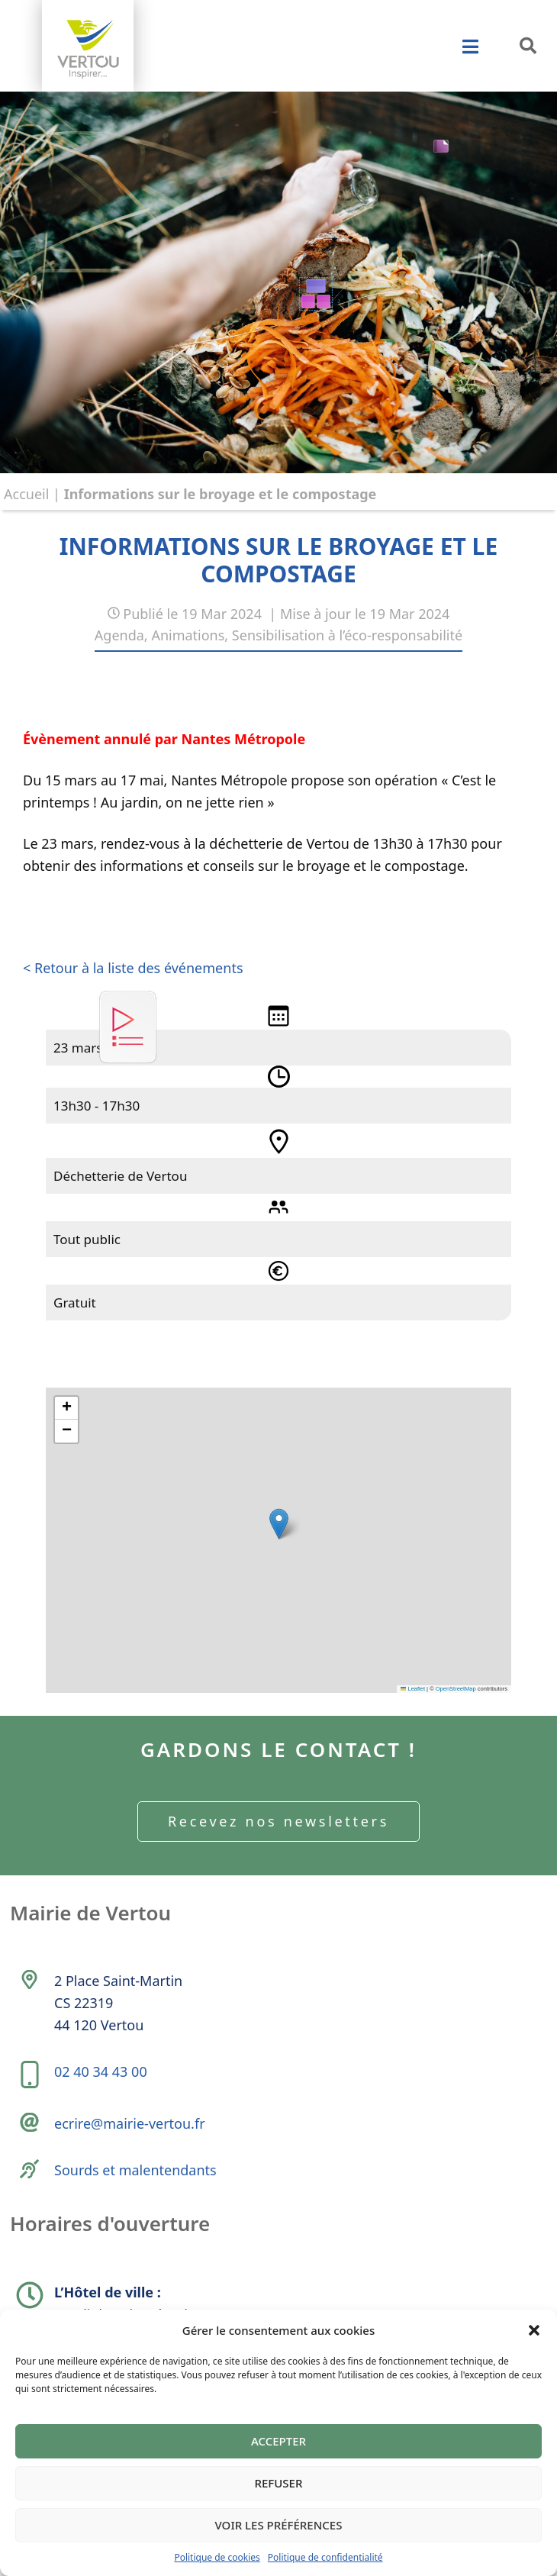 This screenshot has height=2576, width=557. What do you see at coordinates (127, 1027) in the screenshot?
I see `open a playlist file` at bounding box center [127, 1027].